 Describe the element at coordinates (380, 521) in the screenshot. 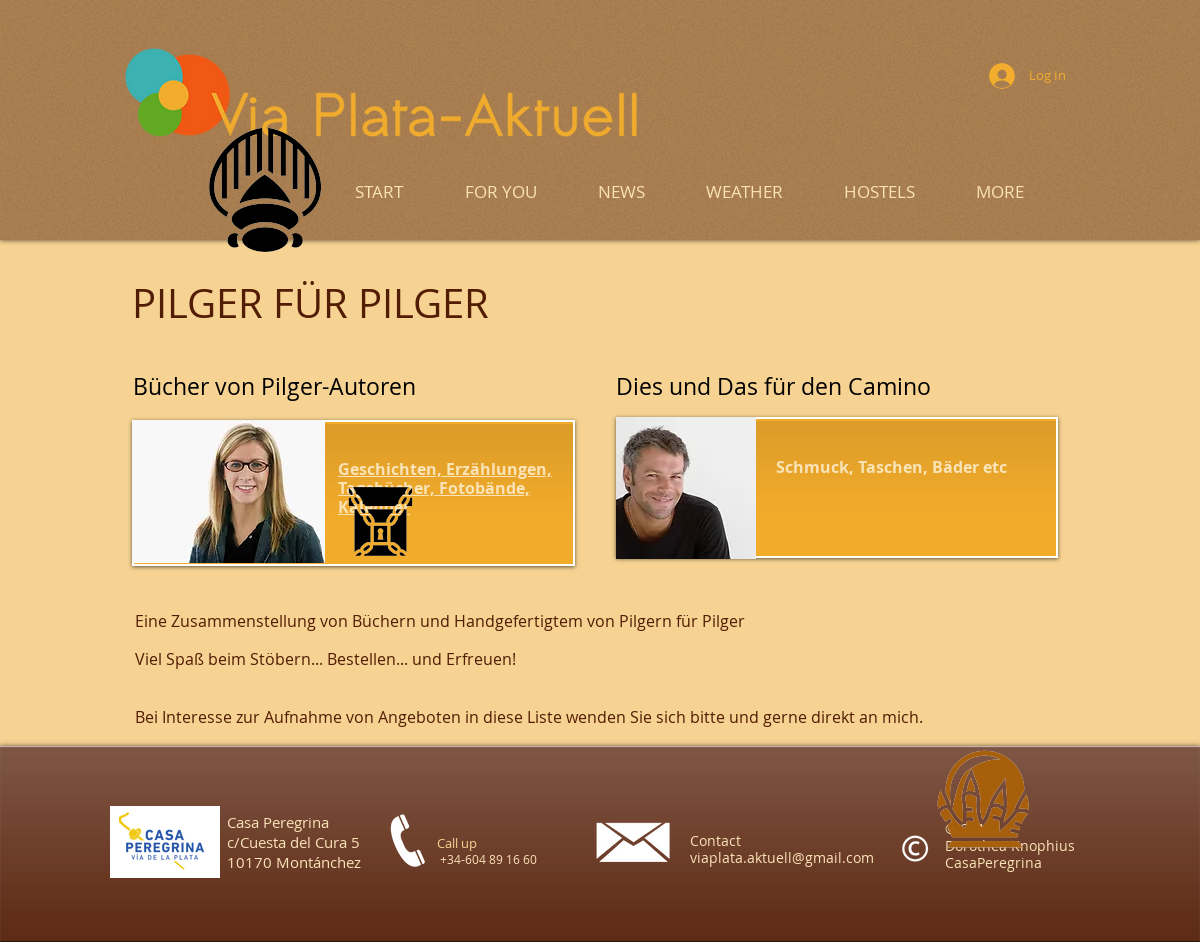

I see `access secure storage or vault` at that location.